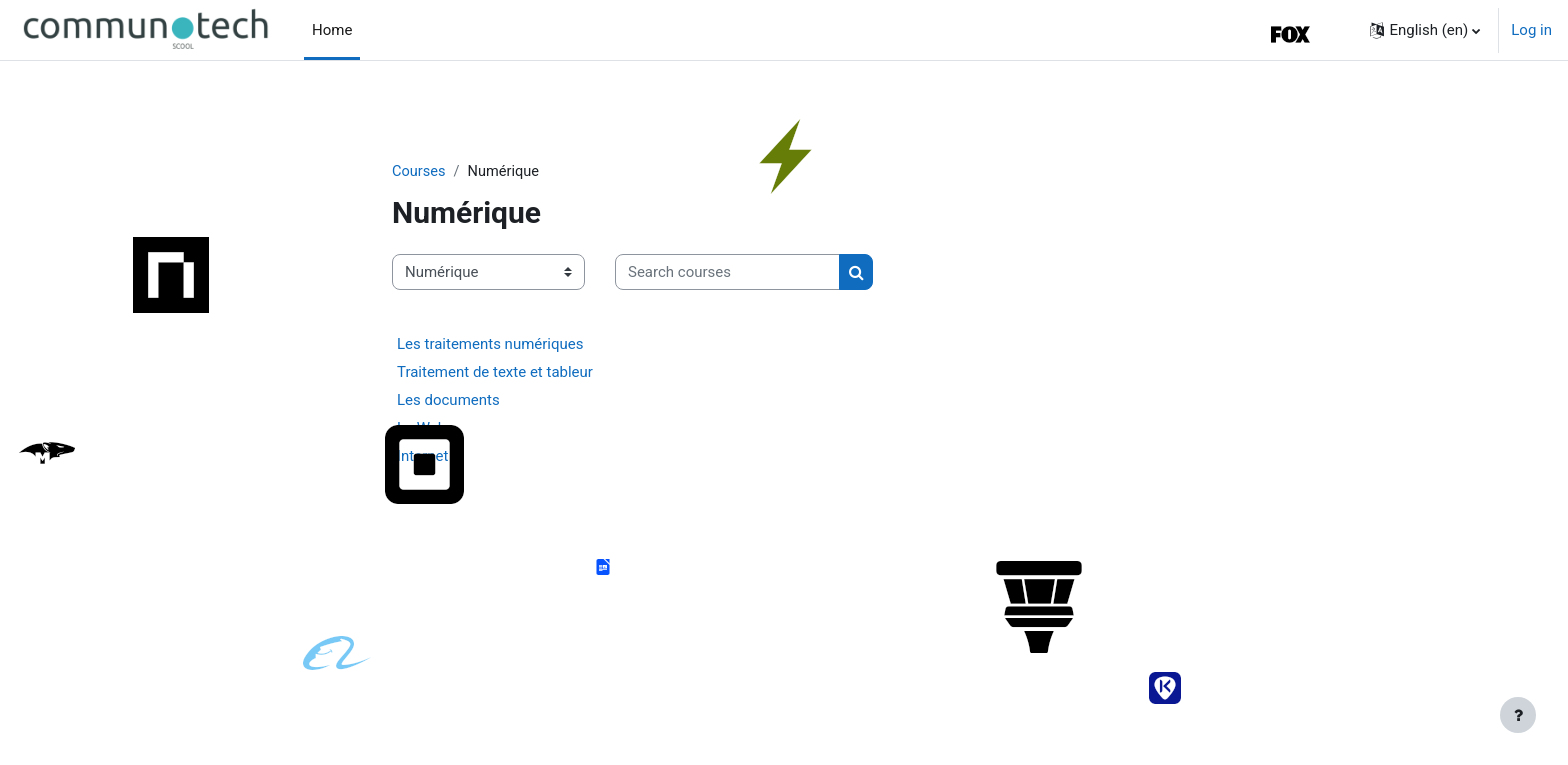 Image resolution: width=1568 pixels, height=765 pixels. What do you see at coordinates (171, 275) in the screenshot?
I see `visit NameMC website` at bounding box center [171, 275].